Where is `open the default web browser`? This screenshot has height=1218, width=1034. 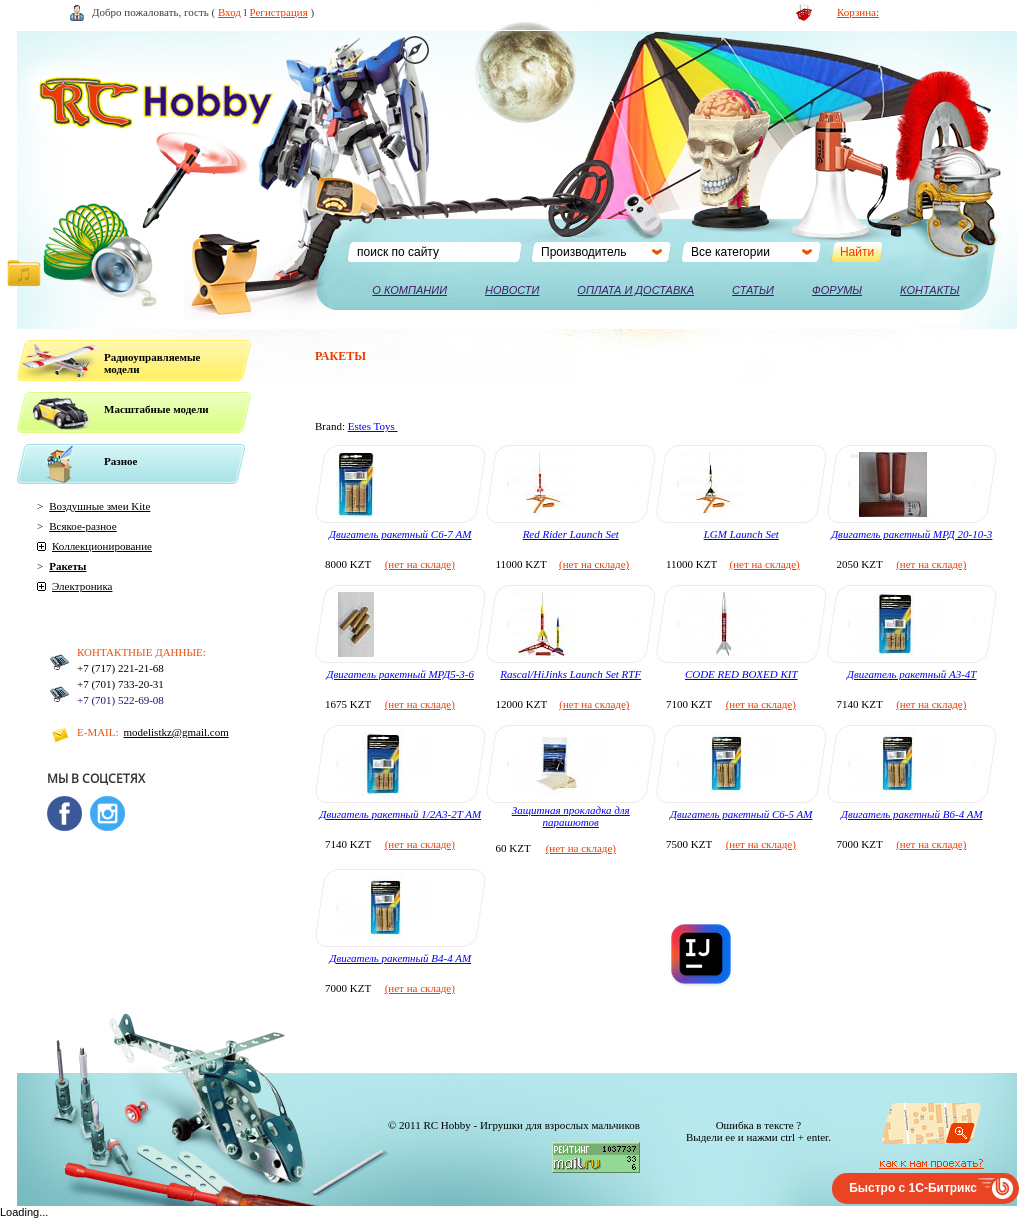 open the default web browser is located at coordinates (415, 50).